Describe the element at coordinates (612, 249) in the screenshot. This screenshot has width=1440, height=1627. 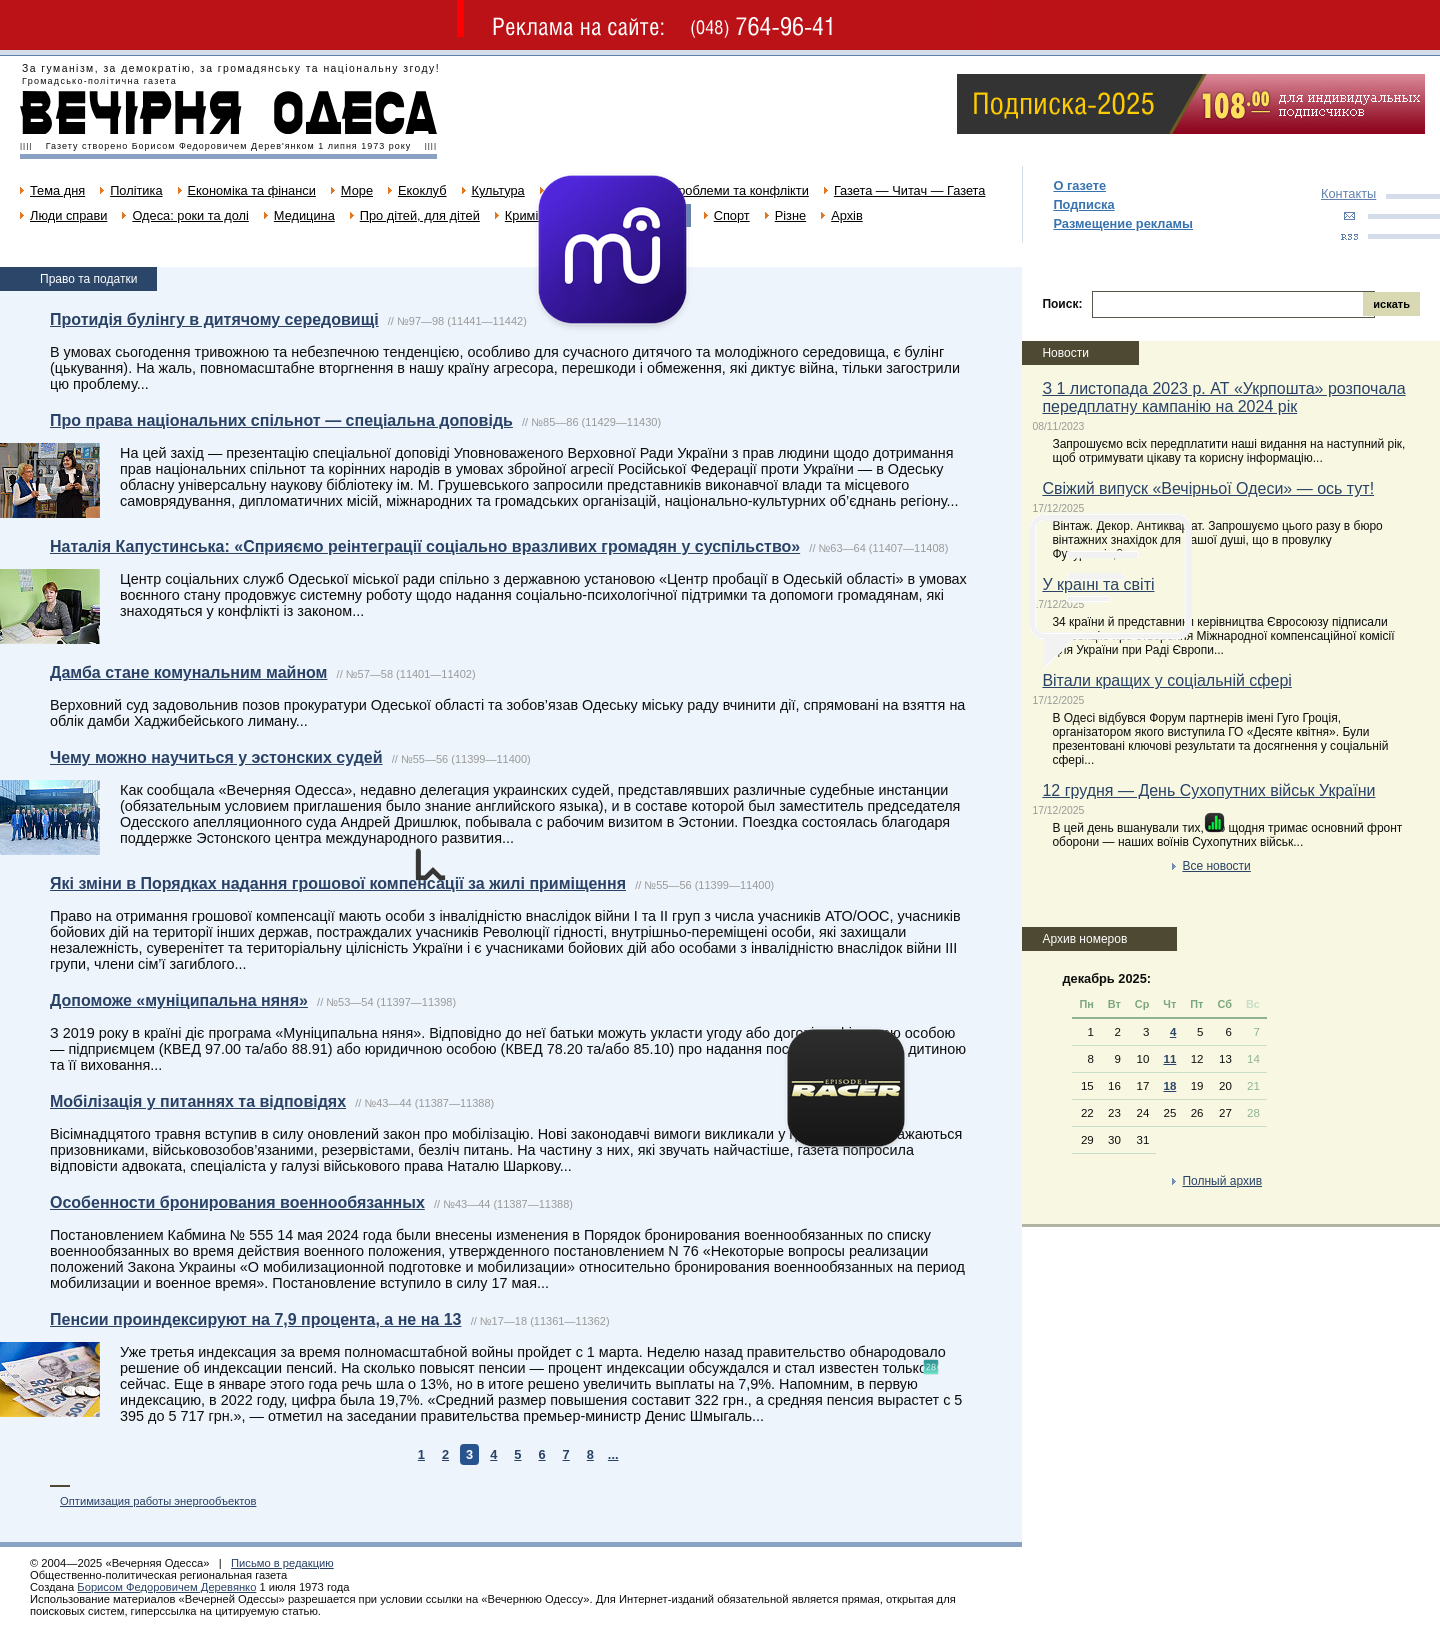
I see `open MuseScore music notation app` at that location.